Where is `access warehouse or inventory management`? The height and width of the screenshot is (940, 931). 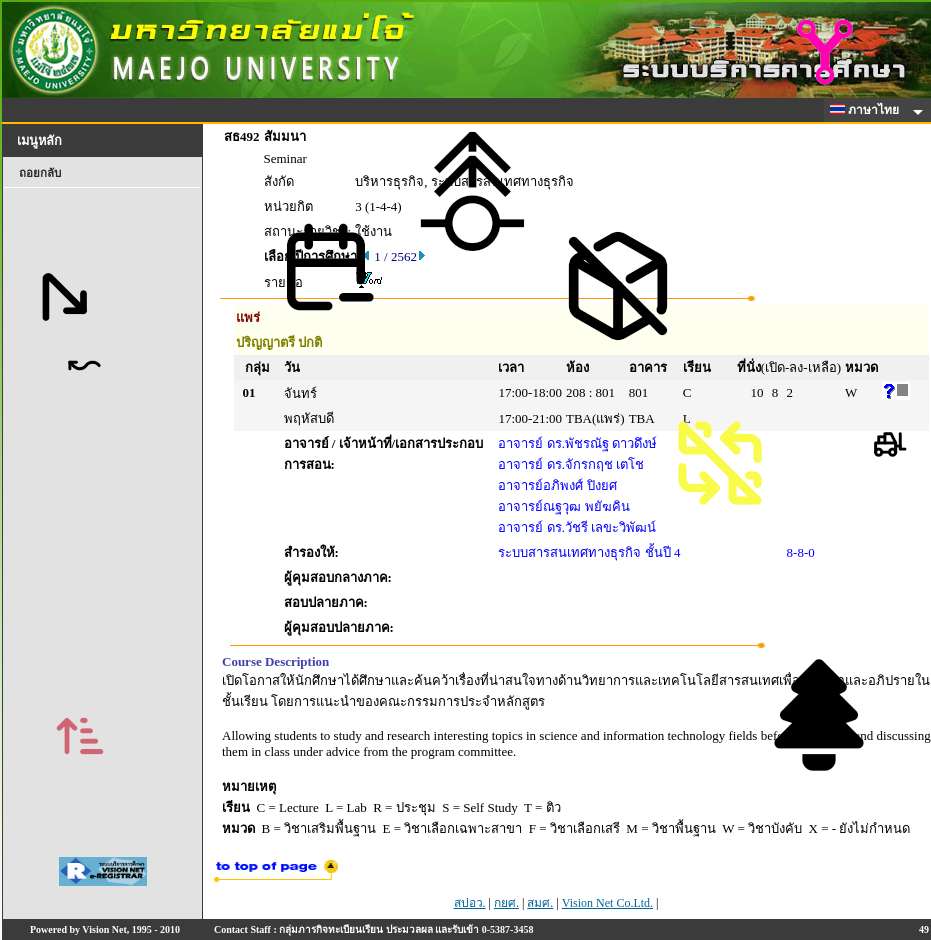 access warehouse or inventory management is located at coordinates (889, 444).